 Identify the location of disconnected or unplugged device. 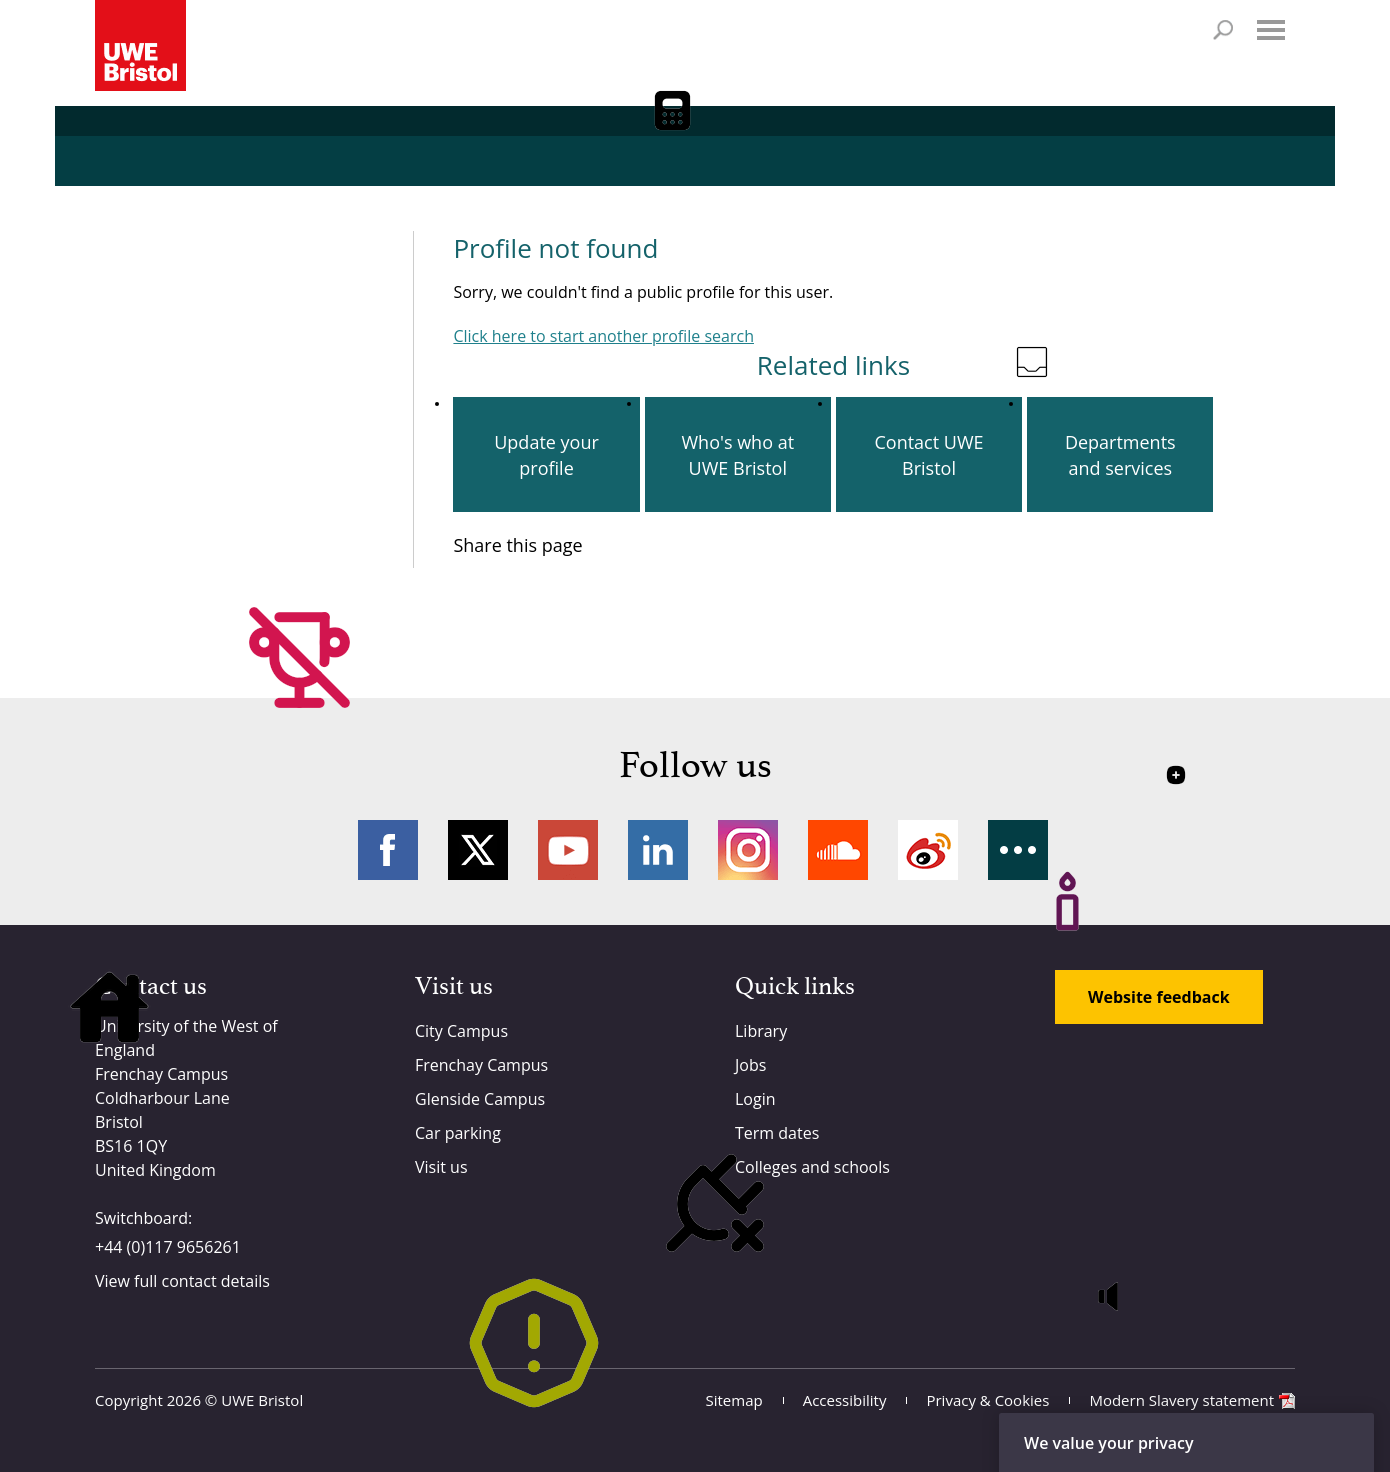
(715, 1203).